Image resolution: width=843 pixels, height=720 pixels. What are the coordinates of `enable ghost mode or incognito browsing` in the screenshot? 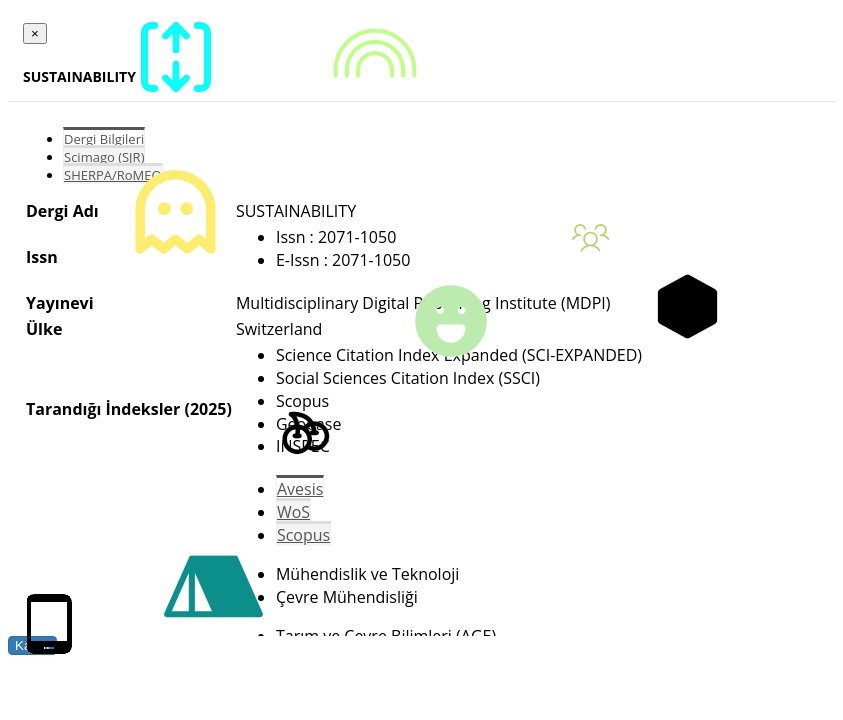 It's located at (175, 213).